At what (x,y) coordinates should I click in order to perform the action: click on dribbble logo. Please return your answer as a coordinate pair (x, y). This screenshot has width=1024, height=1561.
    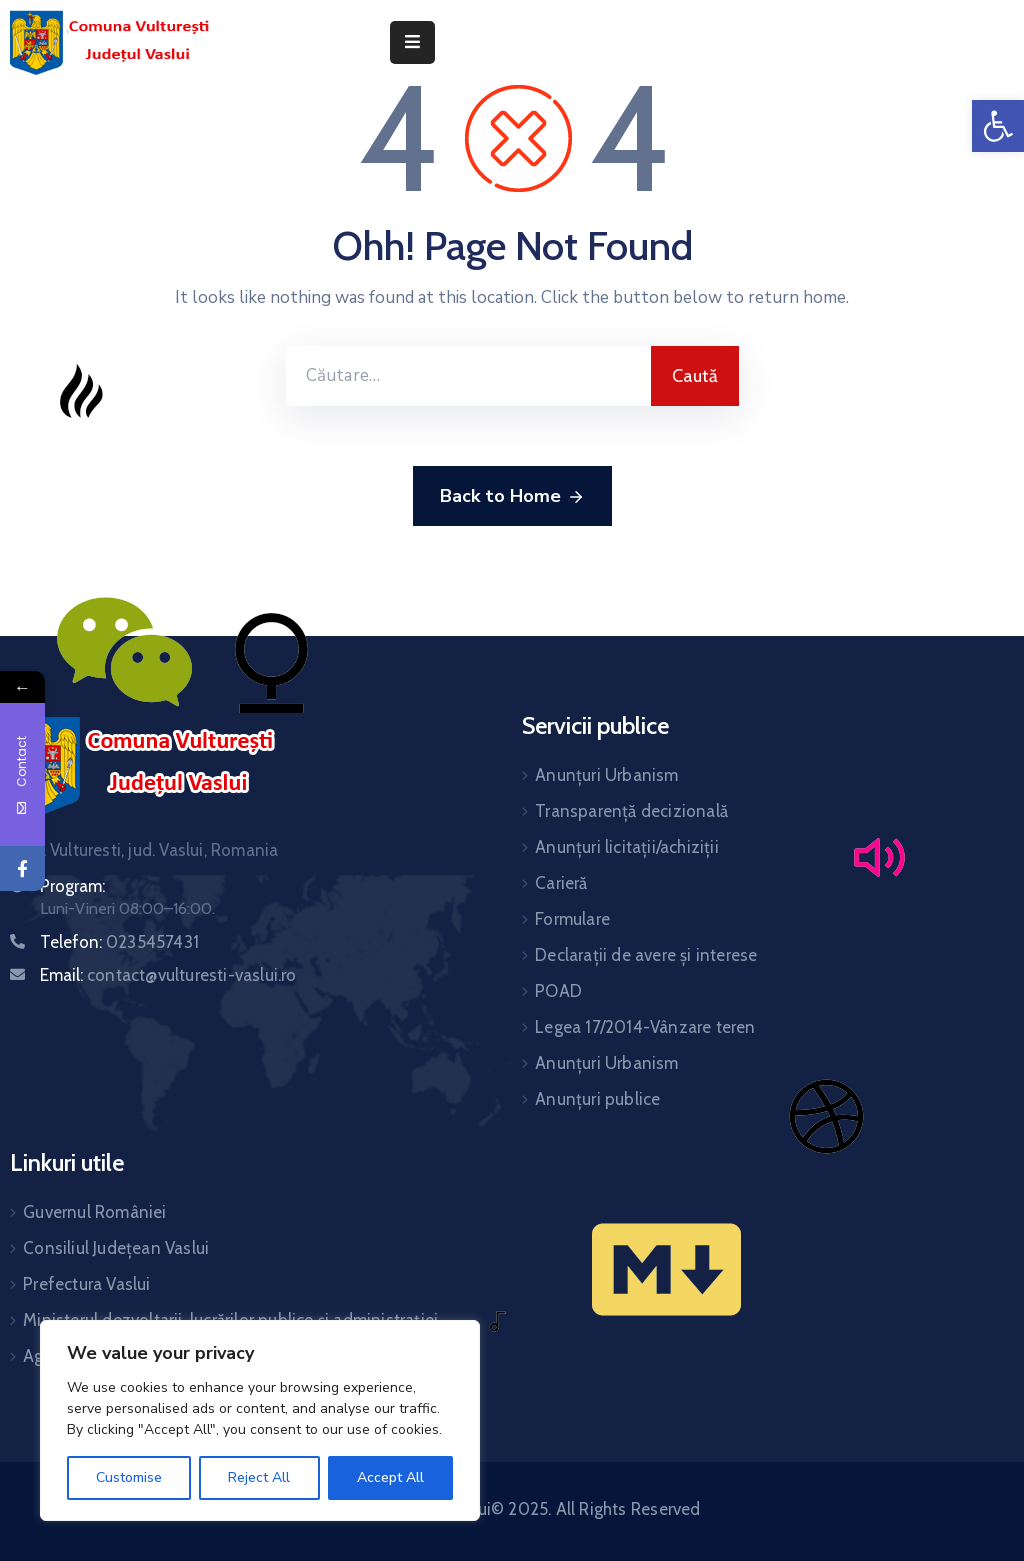
    Looking at the image, I should click on (826, 1116).